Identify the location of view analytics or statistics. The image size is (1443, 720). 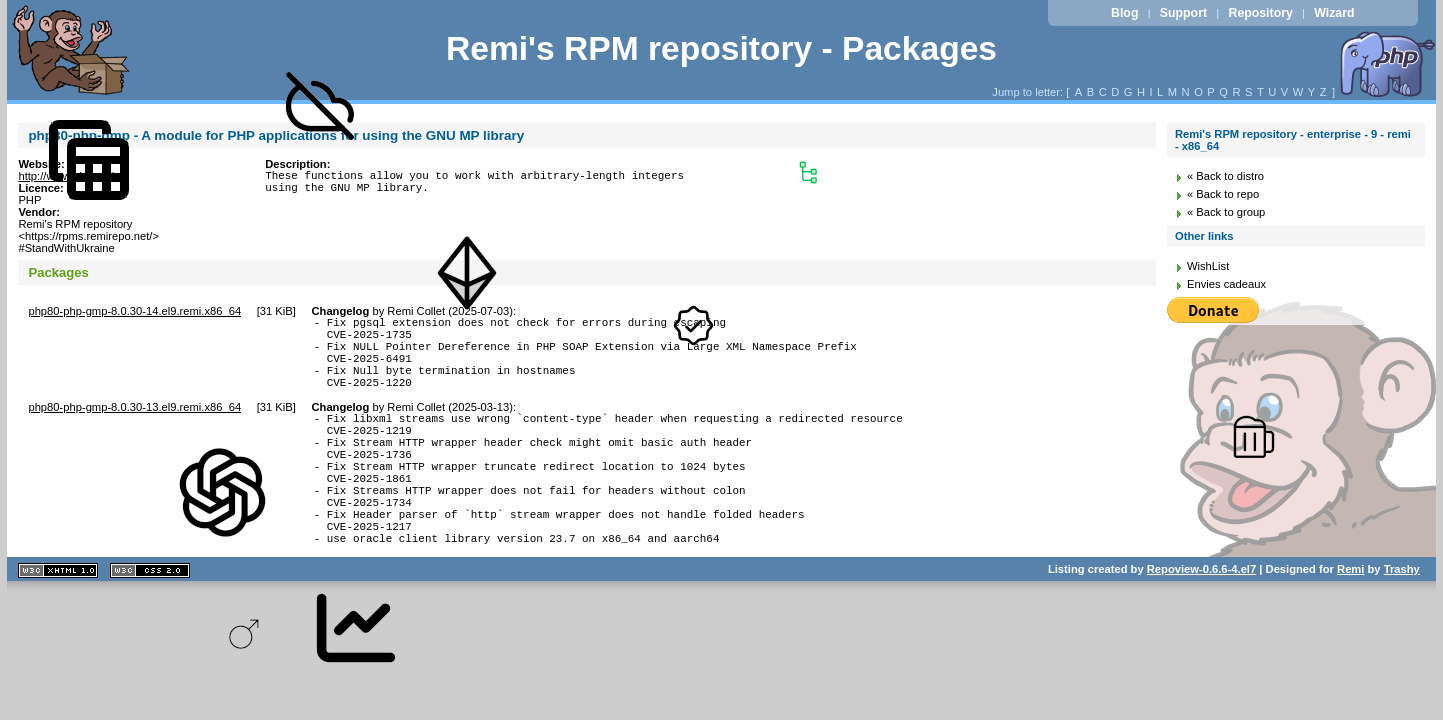
(356, 628).